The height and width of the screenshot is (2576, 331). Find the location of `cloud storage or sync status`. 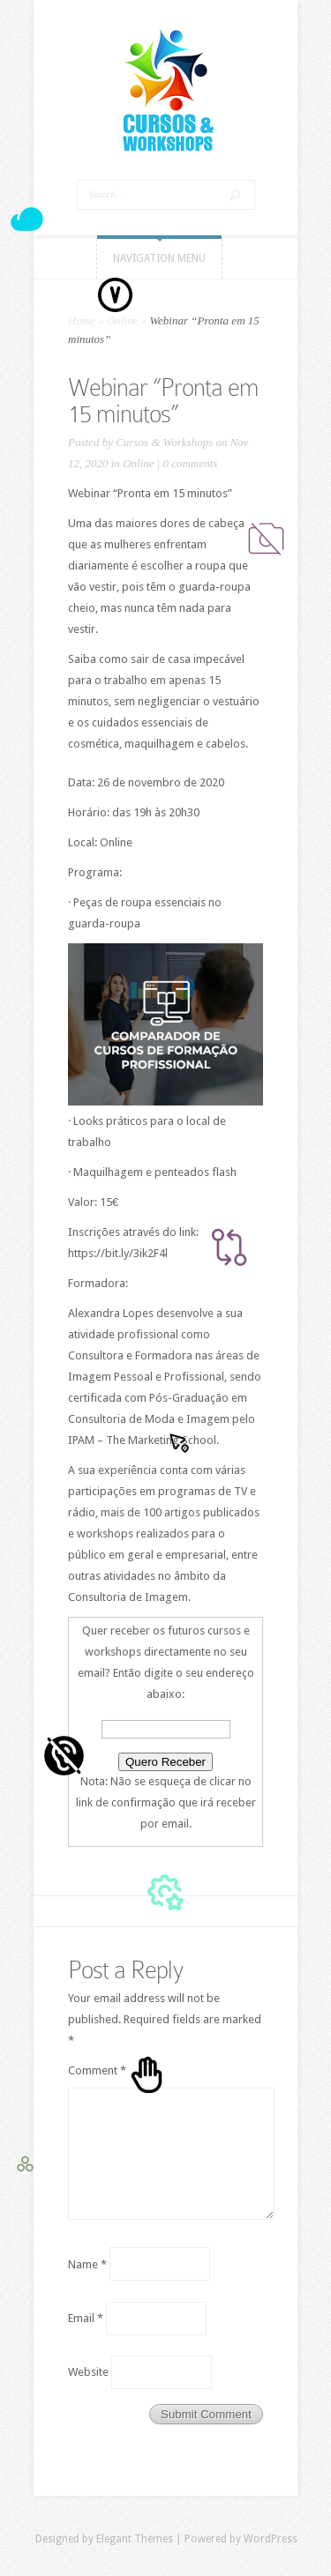

cloud storage or sync status is located at coordinates (26, 219).